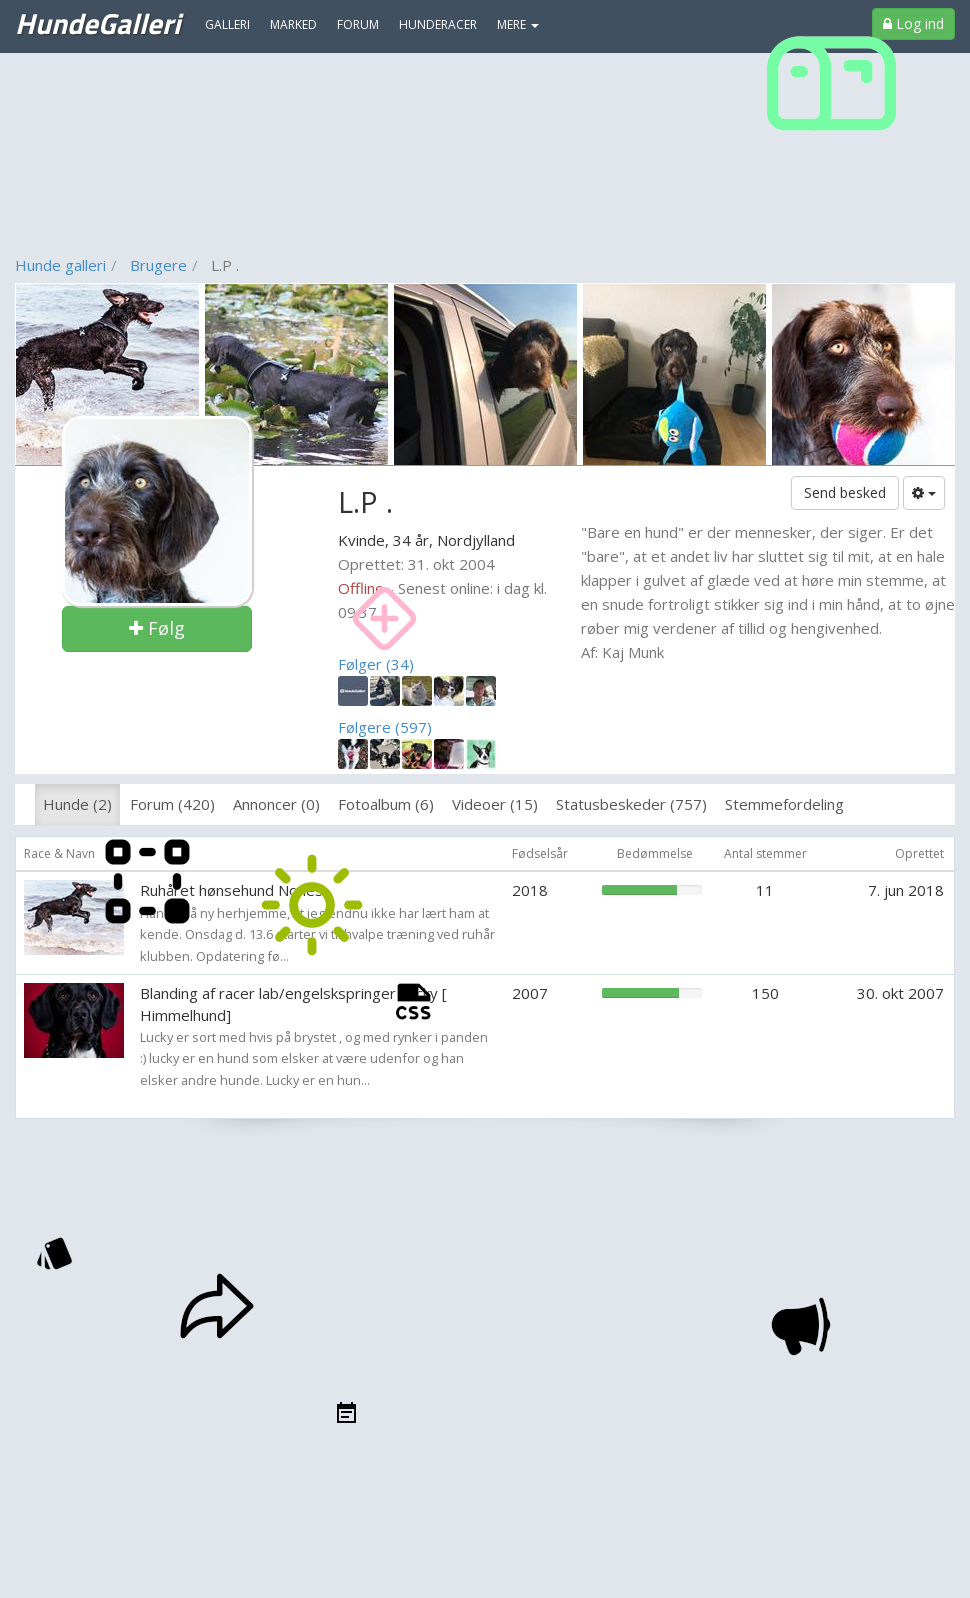 This screenshot has width=970, height=1598. What do you see at coordinates (55, 1253) in the screenshot?
I see `apply or change visual styles` at bounding box center [55, 1253].